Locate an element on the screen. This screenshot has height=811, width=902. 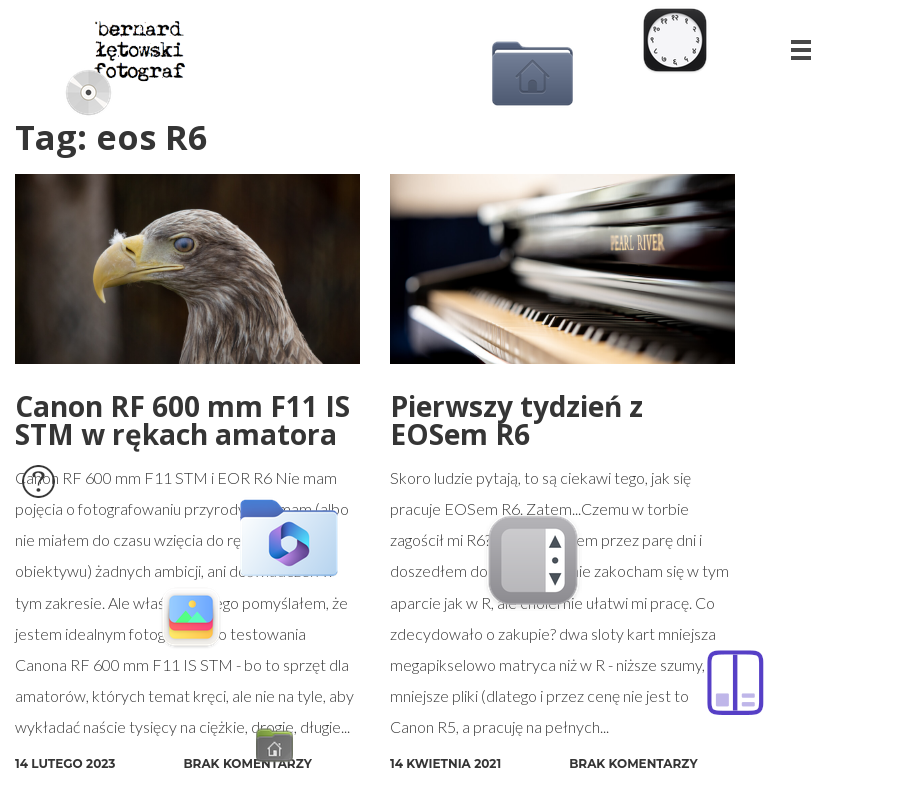
open imagefan reloaded photo viewer app is located at coordinates (191, 617).